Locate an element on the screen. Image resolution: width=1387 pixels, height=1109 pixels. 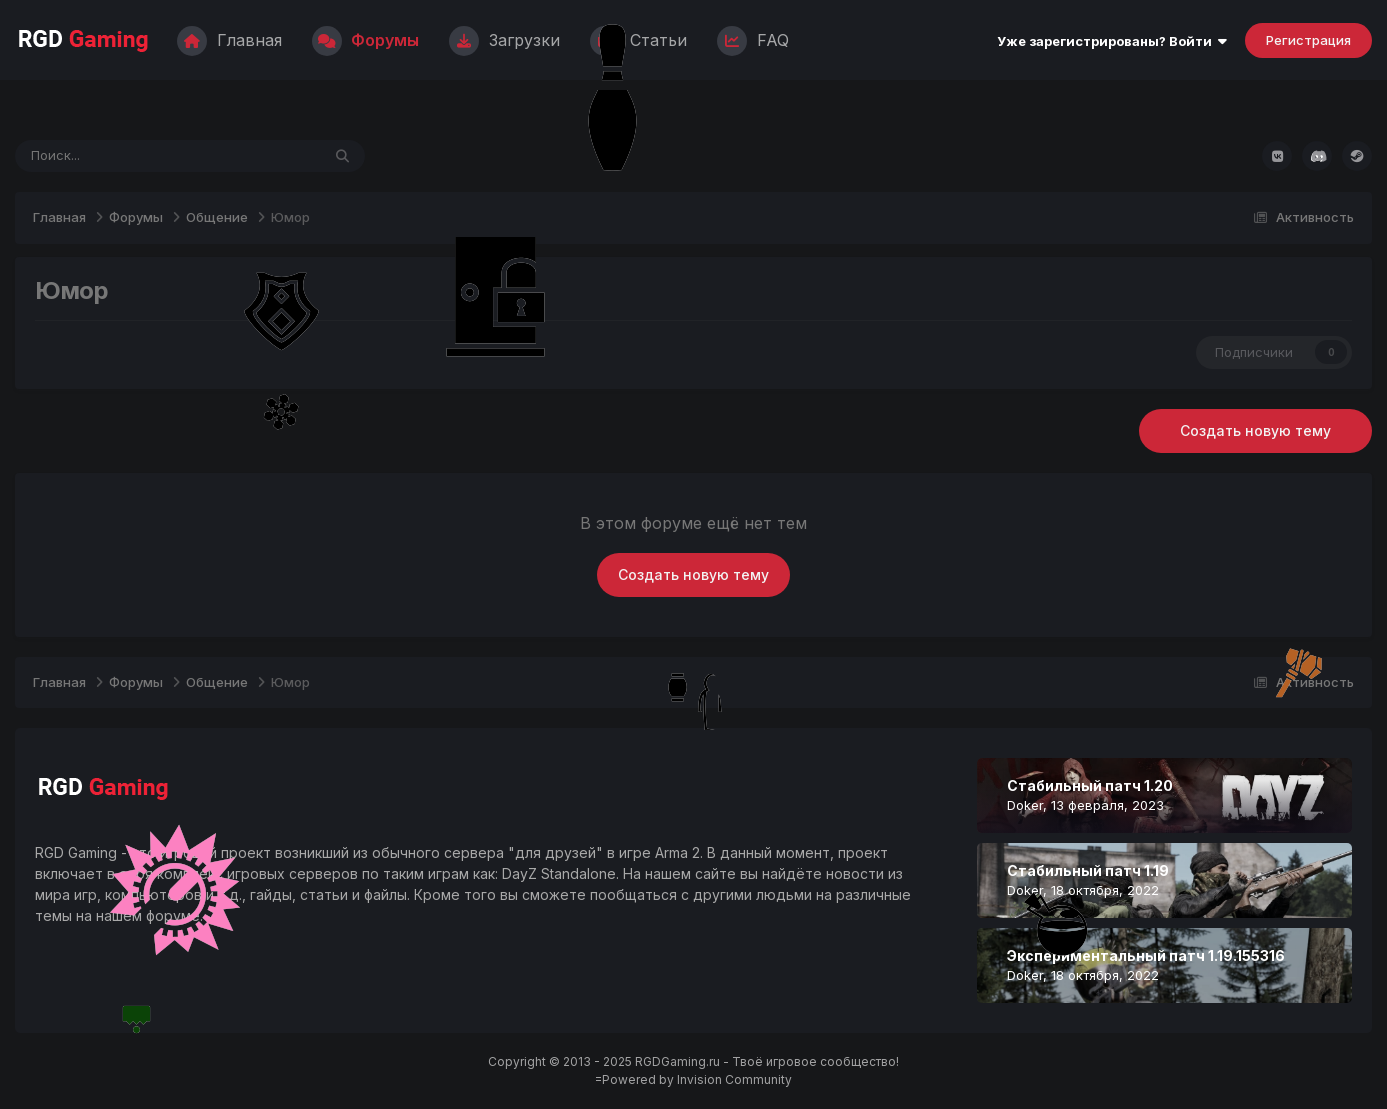
use a potion or consumable item is located at coordinates (1056, 924).